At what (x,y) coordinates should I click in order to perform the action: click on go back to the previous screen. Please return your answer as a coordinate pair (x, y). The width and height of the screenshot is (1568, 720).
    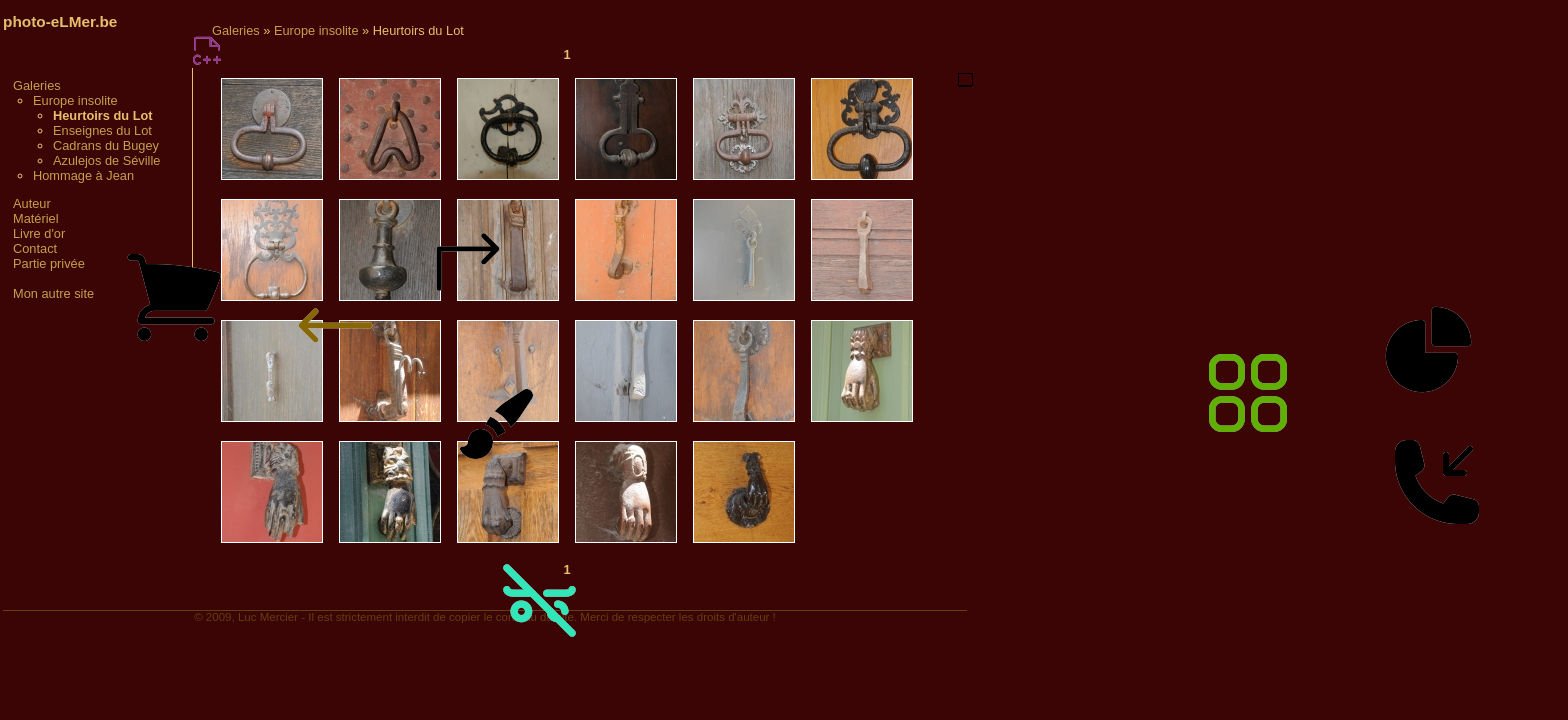
    Looking at the image, I should click on (335, 325).